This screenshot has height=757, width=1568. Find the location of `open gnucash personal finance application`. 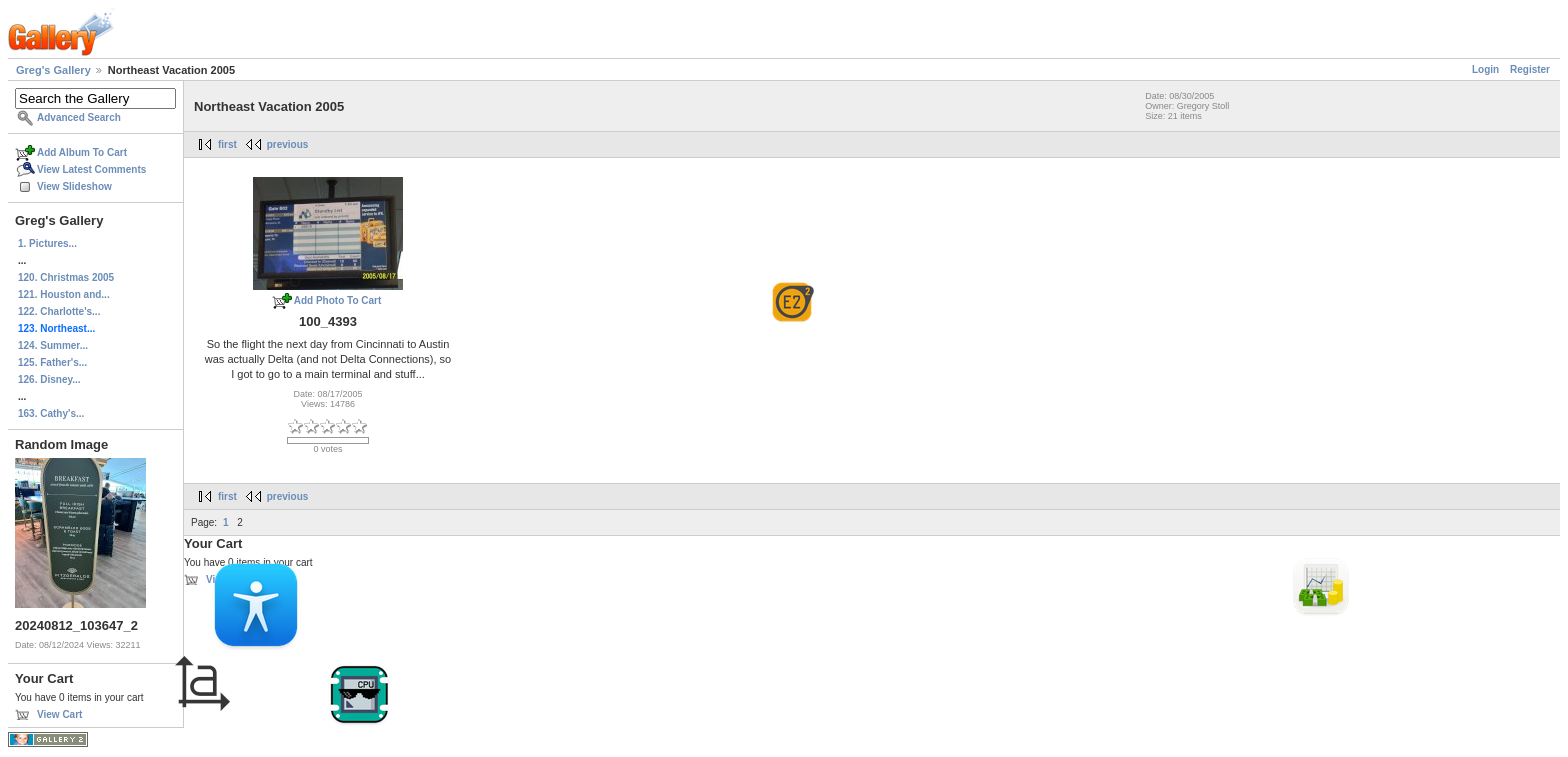

open gnucash personal finance application is located at coordinates (1321, 586).